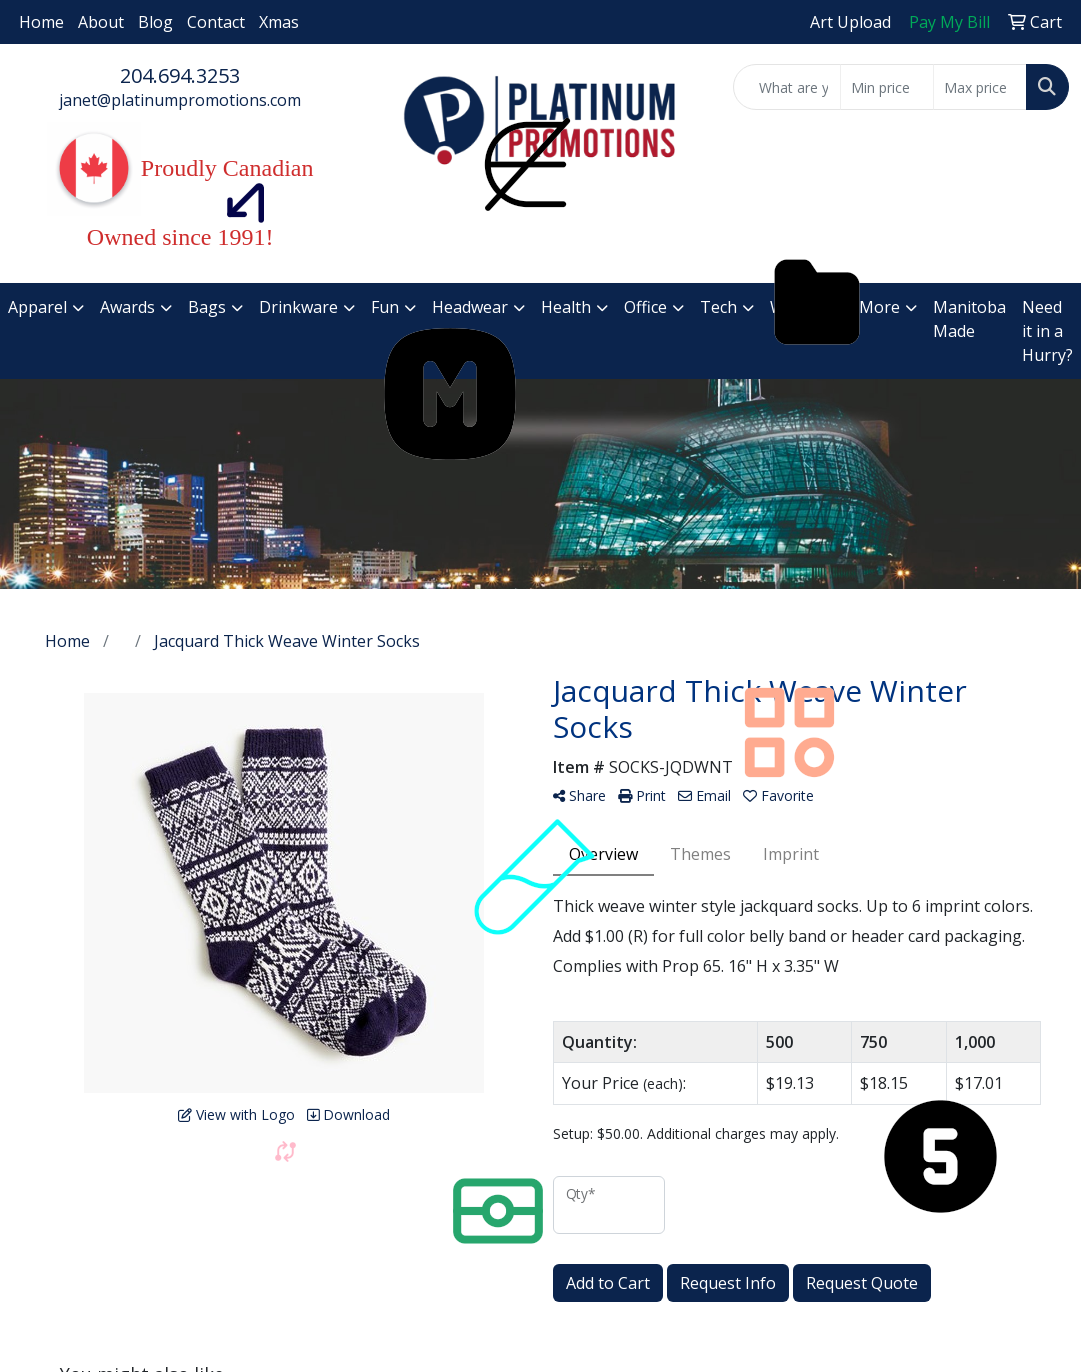 This screenshot has width=1081, height=1372. I want to click on browse categories or sections, so click(789, 732).